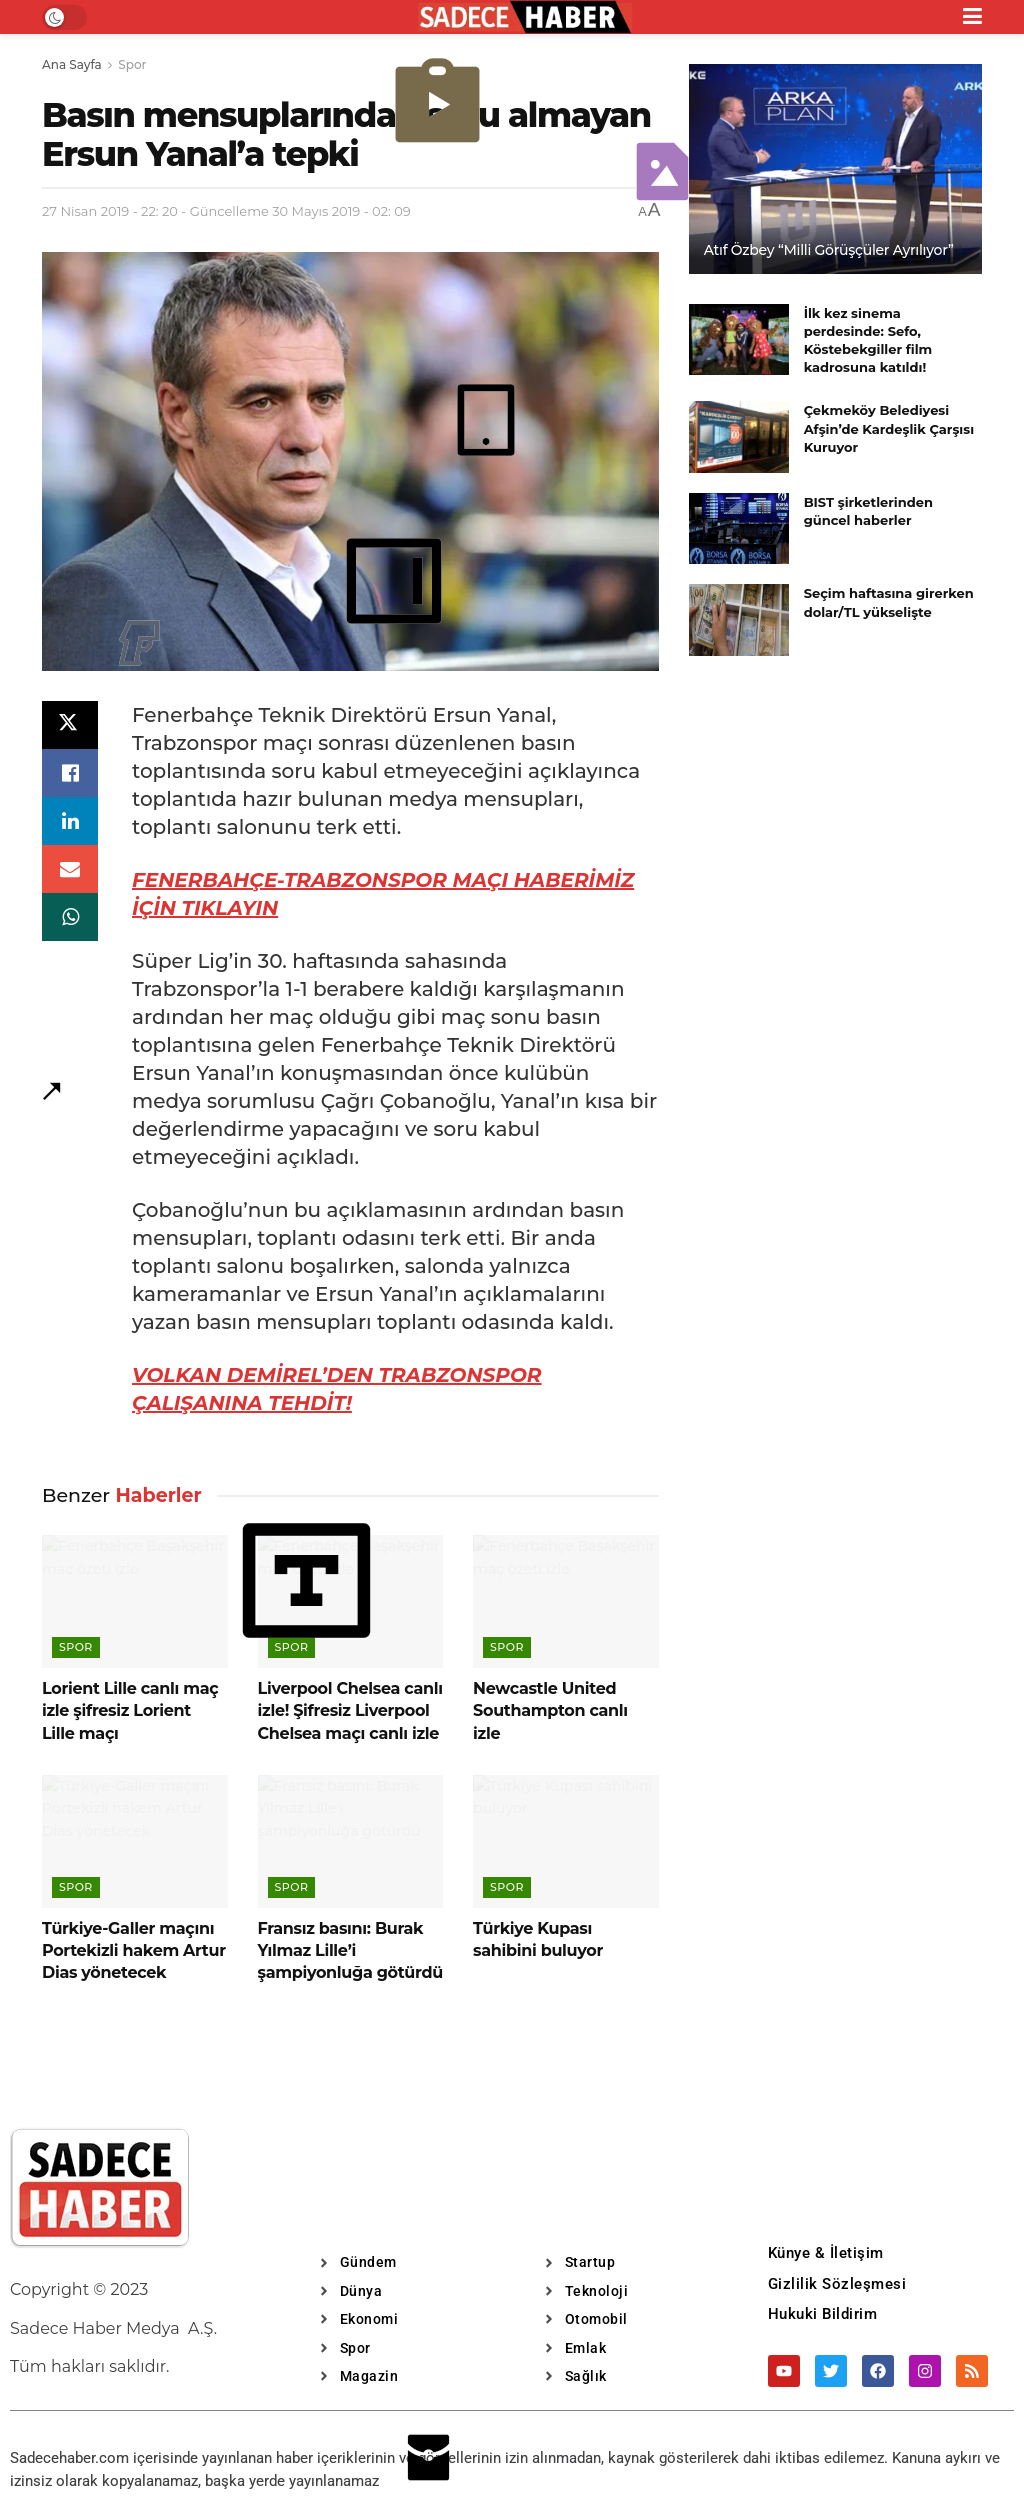 This screenshot has width=1024, height=2517. Describe the element at coordinates (662, 171) in the screenshot. I see `view image file` at that location.